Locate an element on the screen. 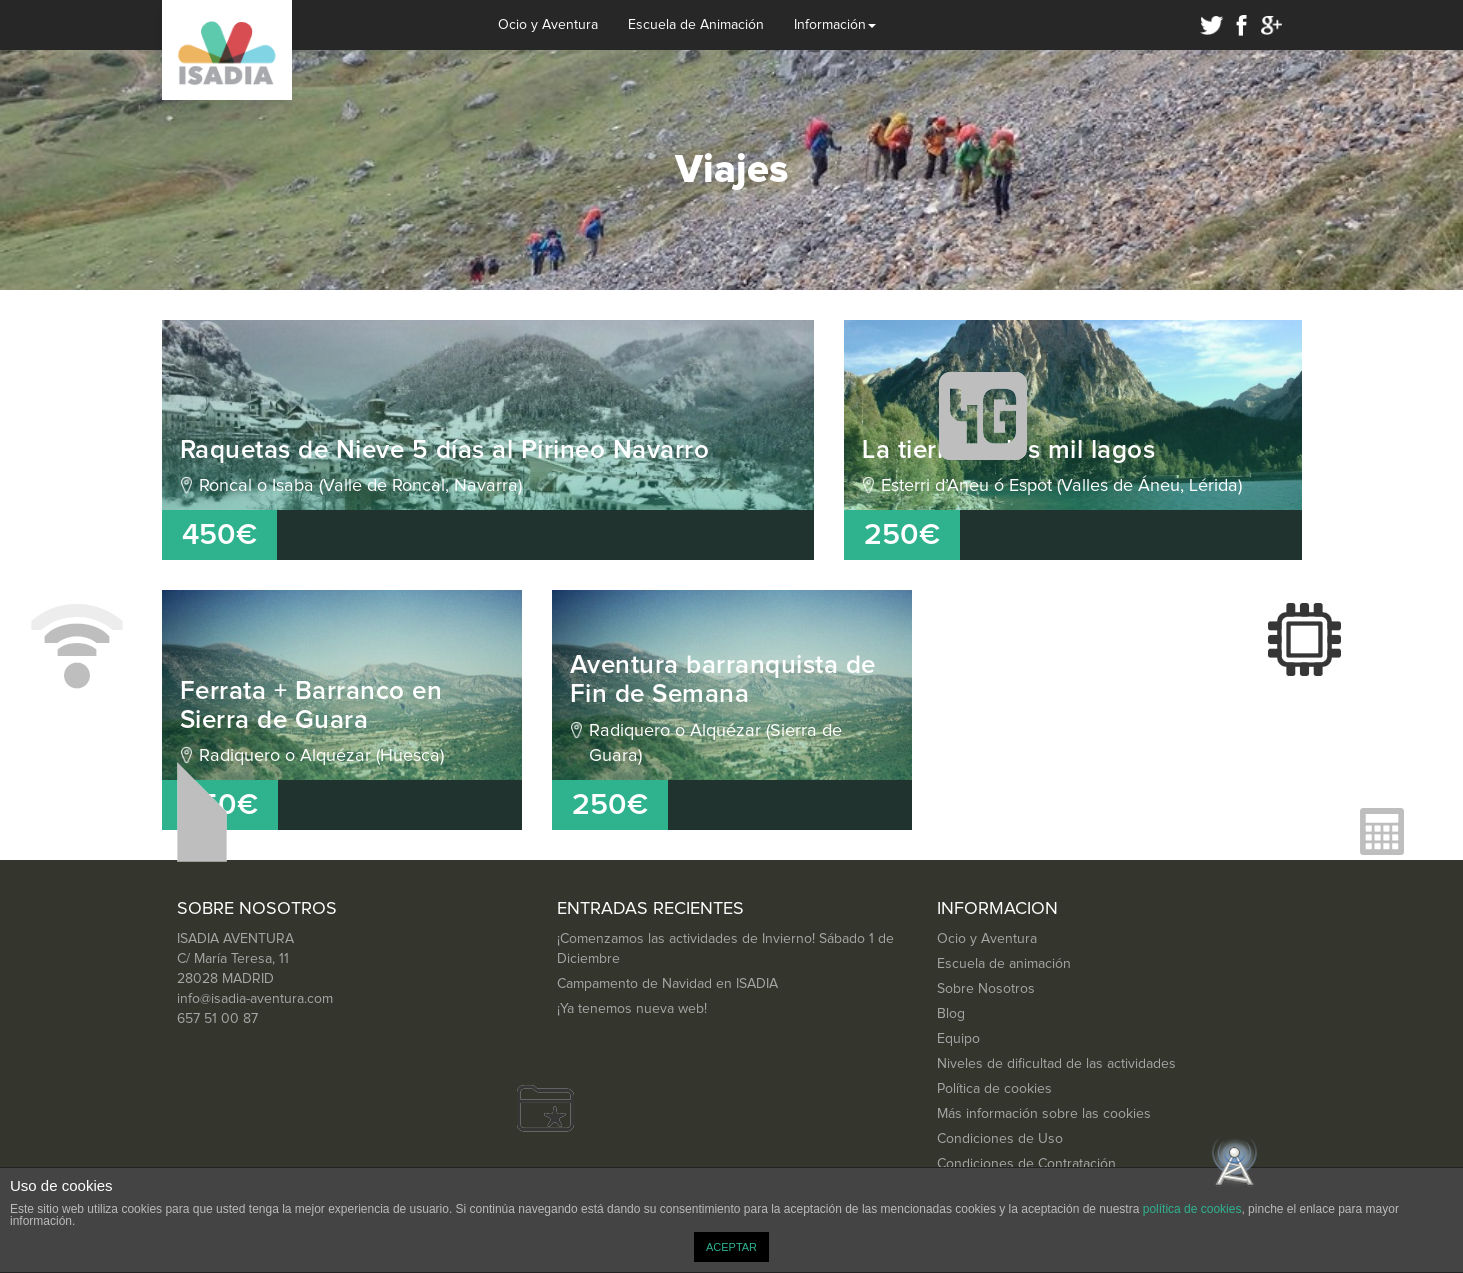  move selection cursor to end of text is located at coordinates (202, 812).